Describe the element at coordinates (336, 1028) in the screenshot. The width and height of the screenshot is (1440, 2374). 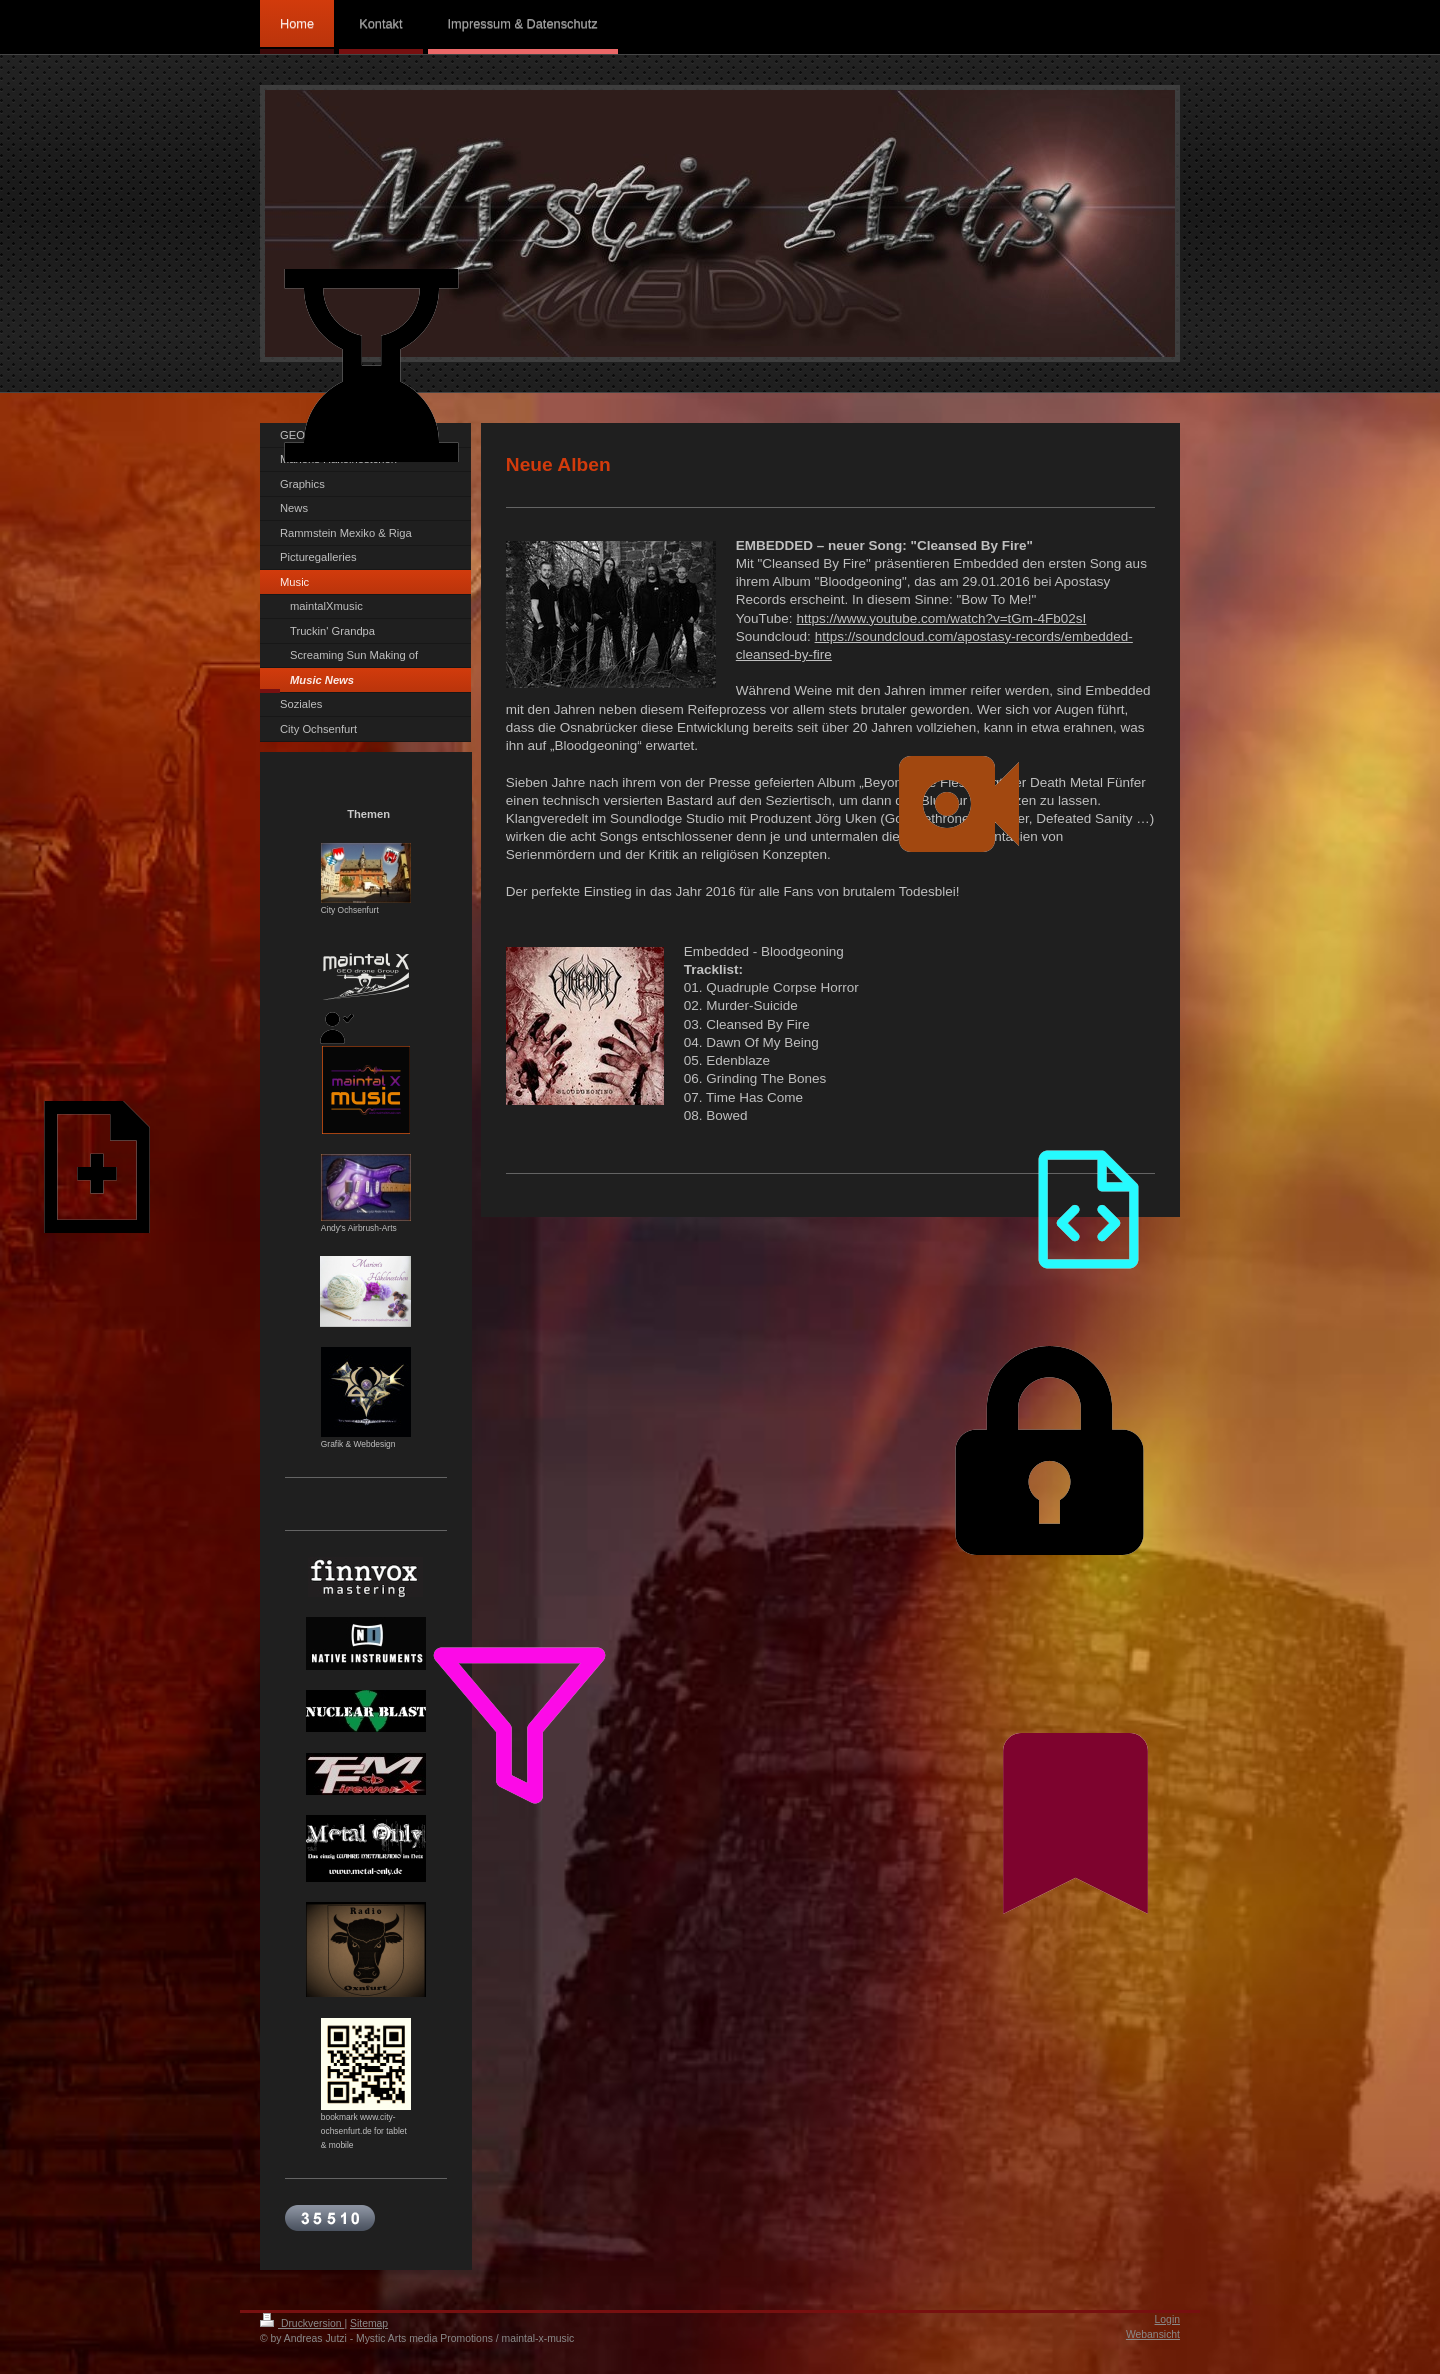
I see `user profile verified or confirmed` at that location.